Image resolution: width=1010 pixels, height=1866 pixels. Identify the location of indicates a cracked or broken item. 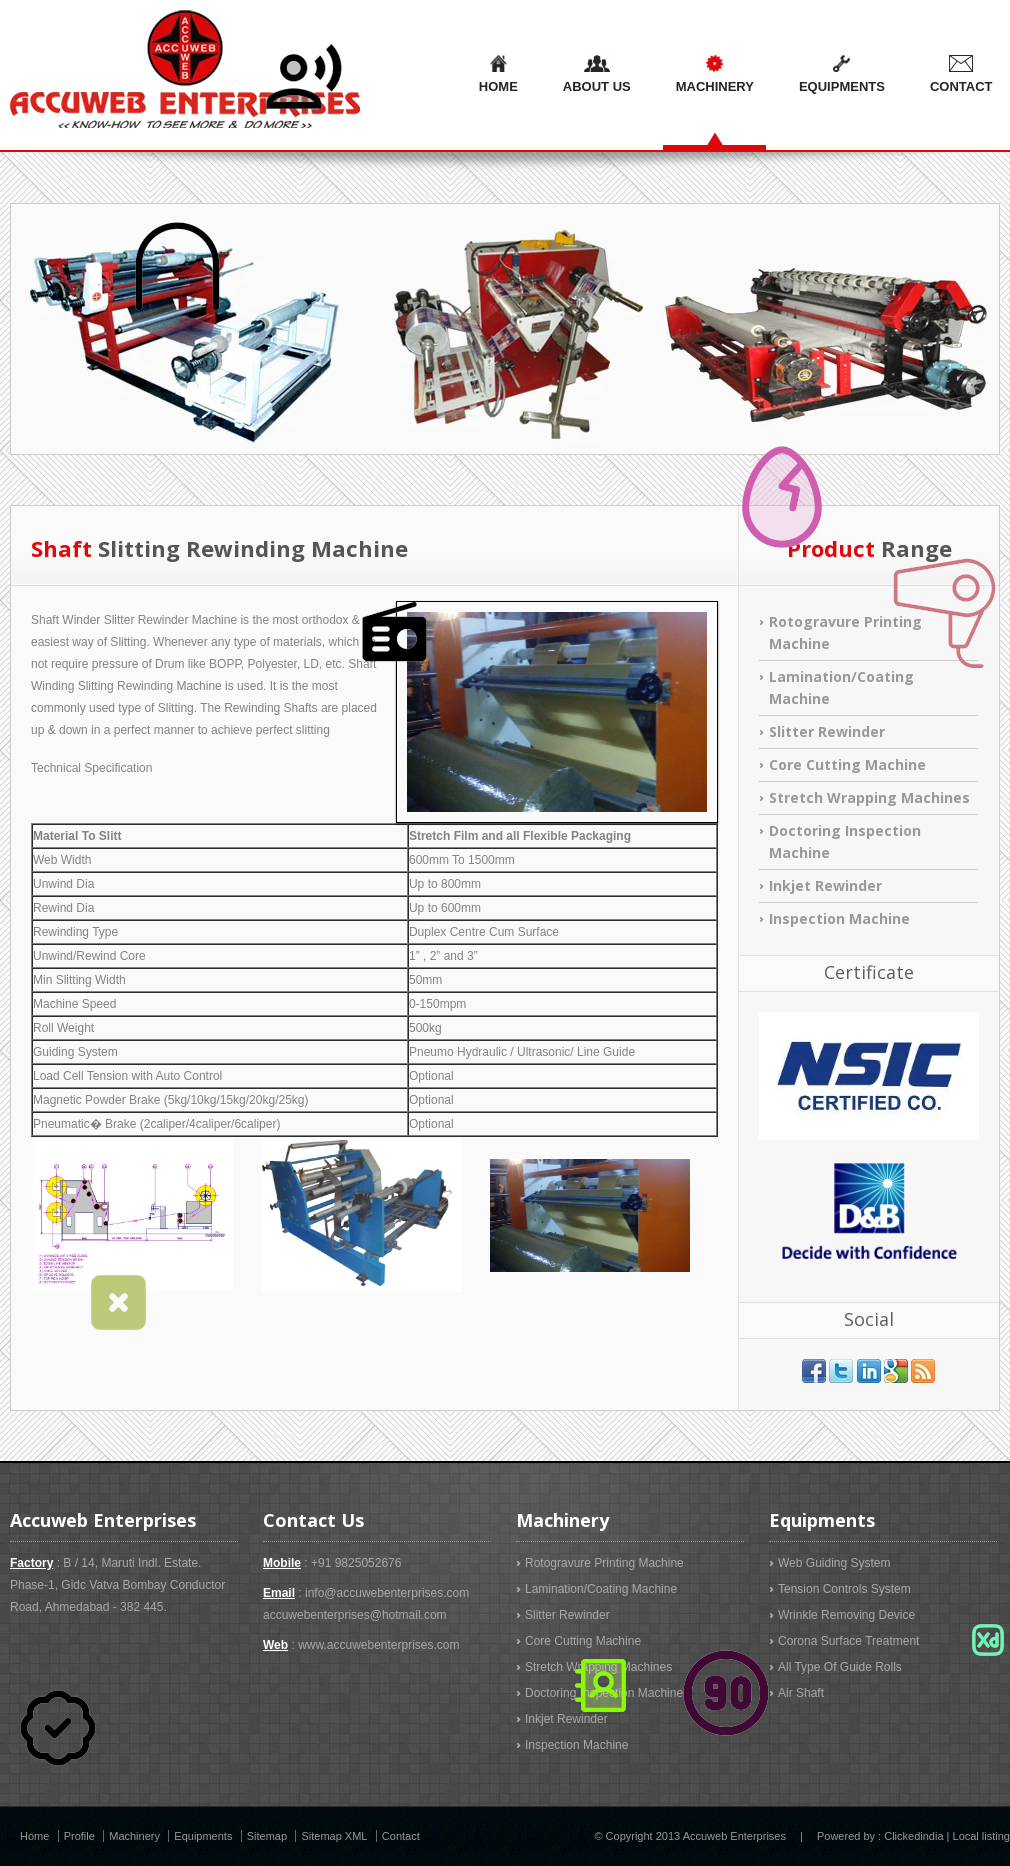
(782, 497).